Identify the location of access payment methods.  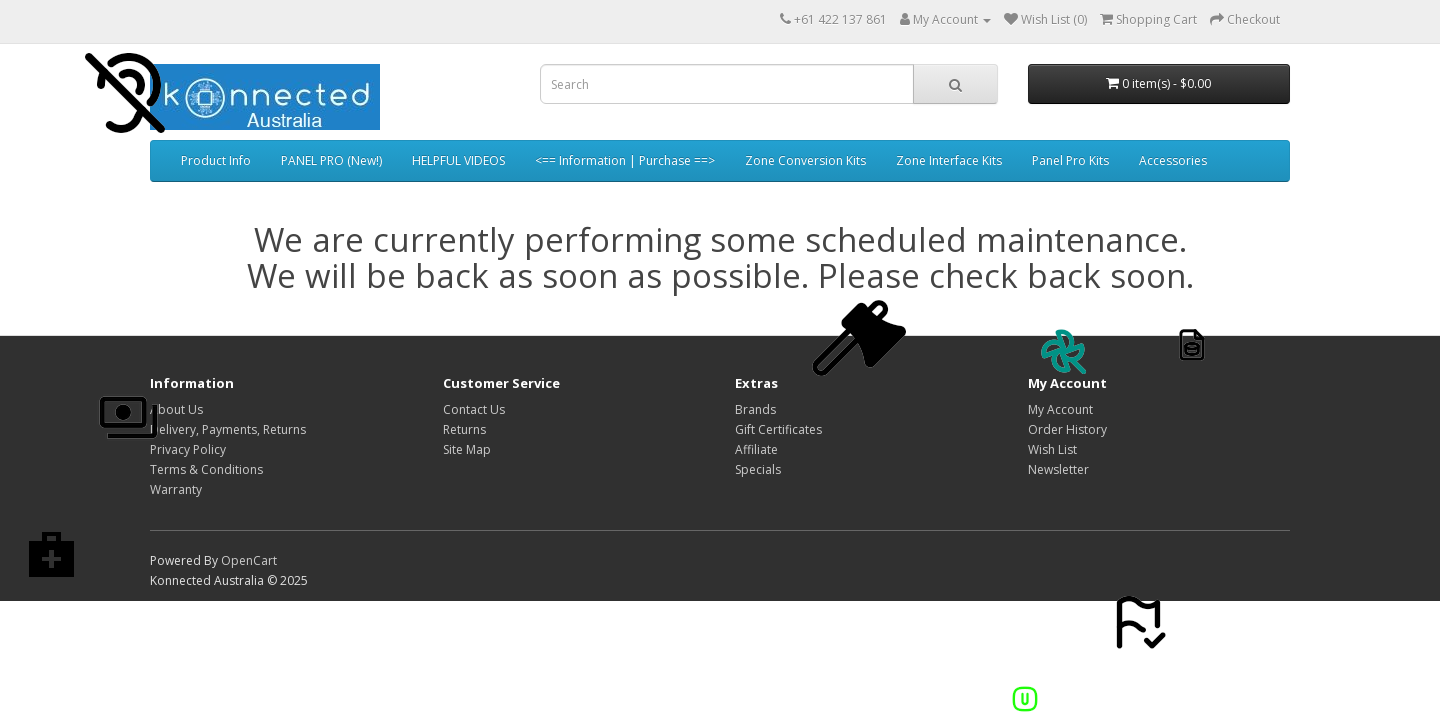
(128, 417).